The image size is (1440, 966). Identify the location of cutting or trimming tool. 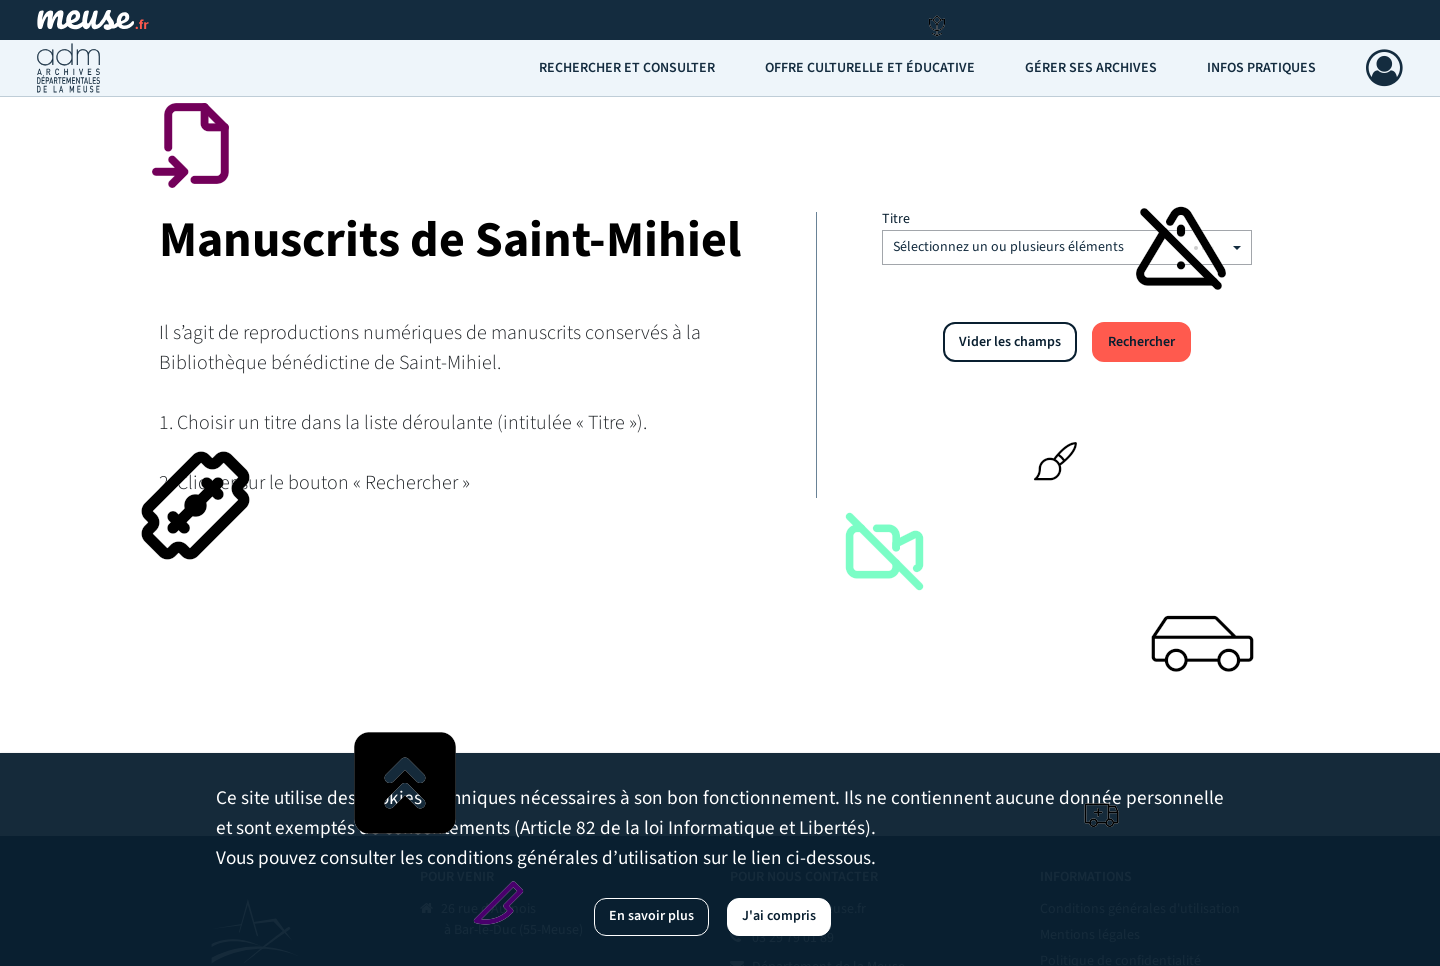
(195, 505).